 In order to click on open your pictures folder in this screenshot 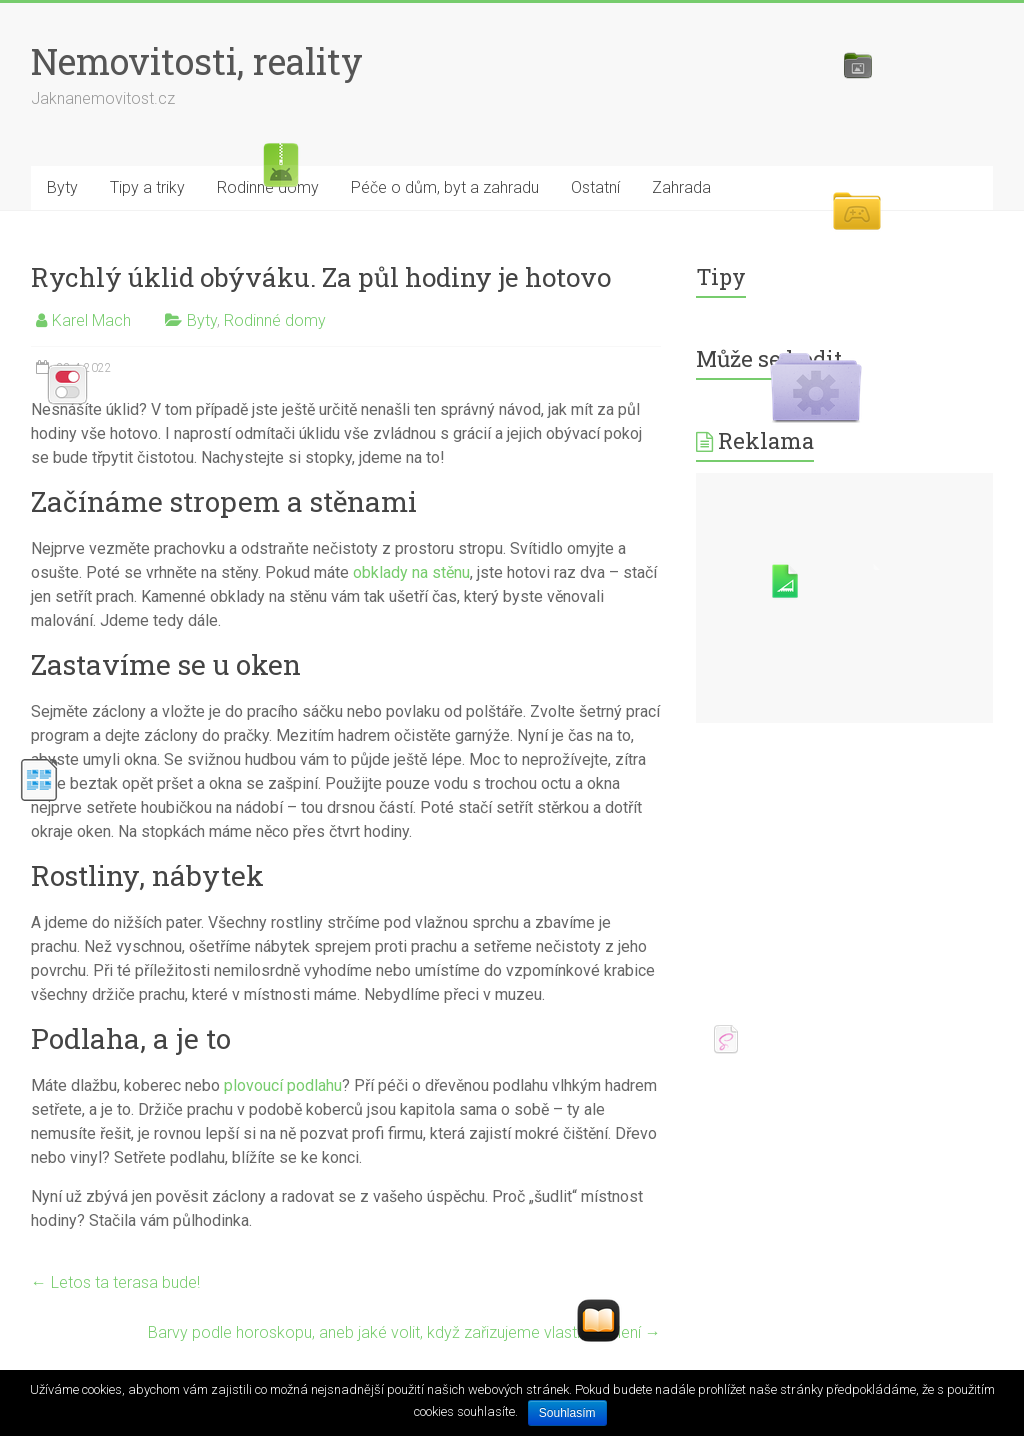, I will do `click(858, 65)`.